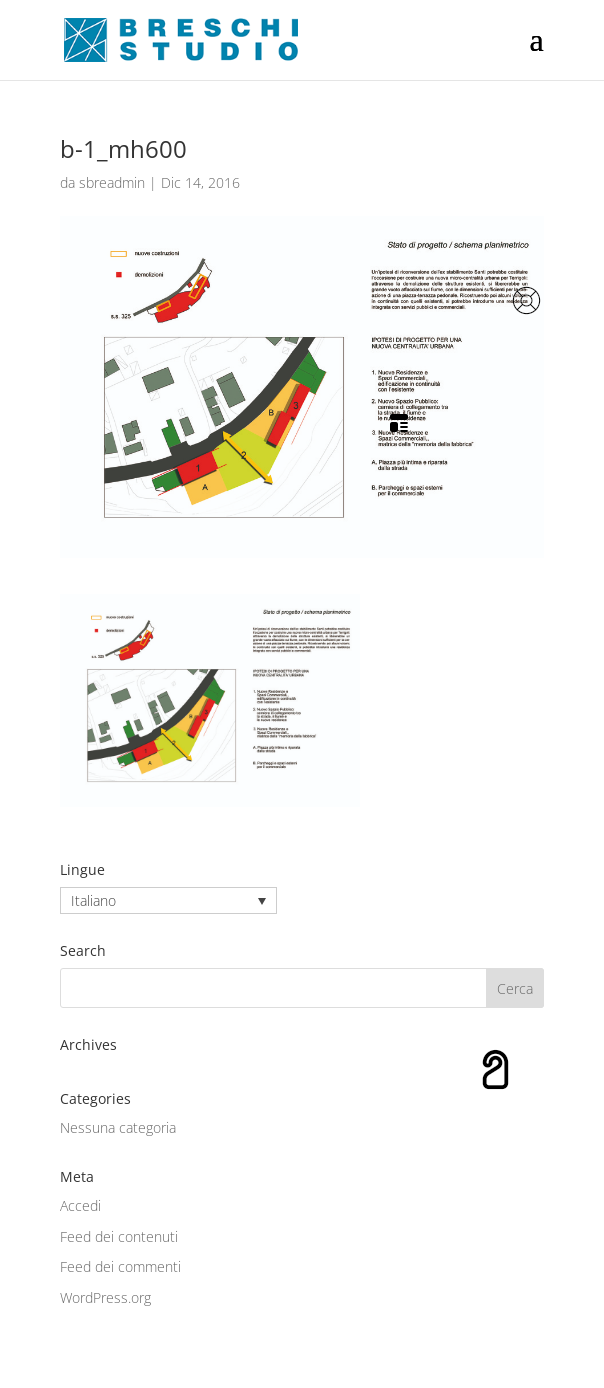 The width and height of the screenshot is (604, 1388). Describe the element at coordinates (494, 1069) in the screenshot. I see `access hotel or accommodation services` at that location.